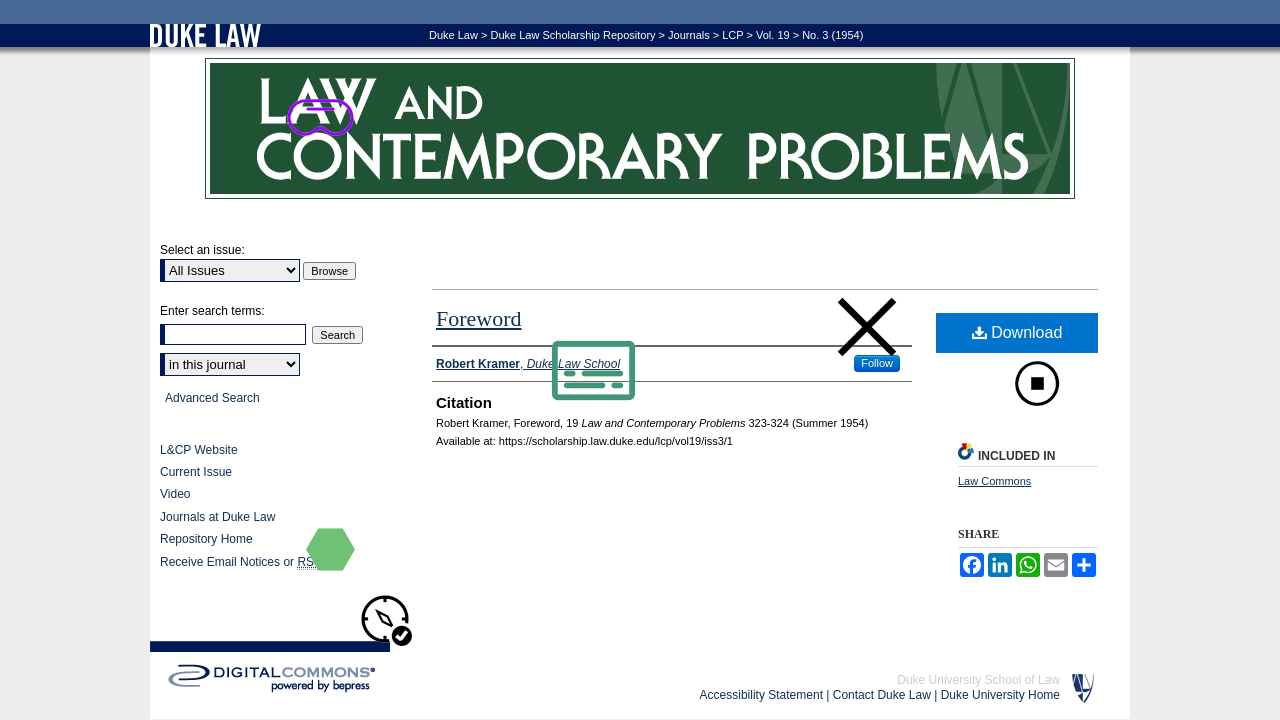 The width and height of the screenshot is (1280, 720). Describe the element at coordinates (320, 117) in the screenshot. I see `access virtual reality or immersive mode` at that location.